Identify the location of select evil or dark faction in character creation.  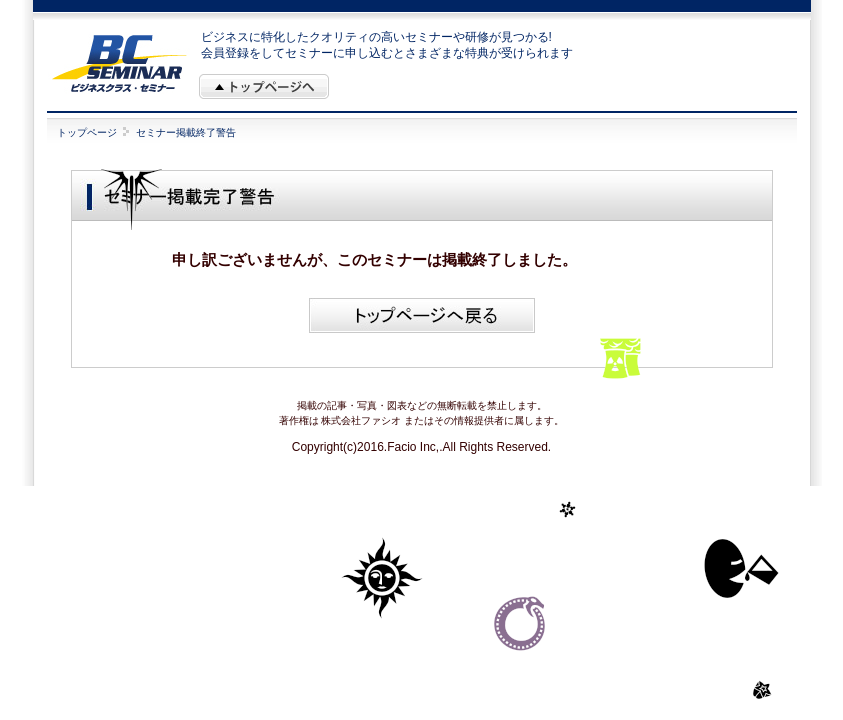
(131, 199).